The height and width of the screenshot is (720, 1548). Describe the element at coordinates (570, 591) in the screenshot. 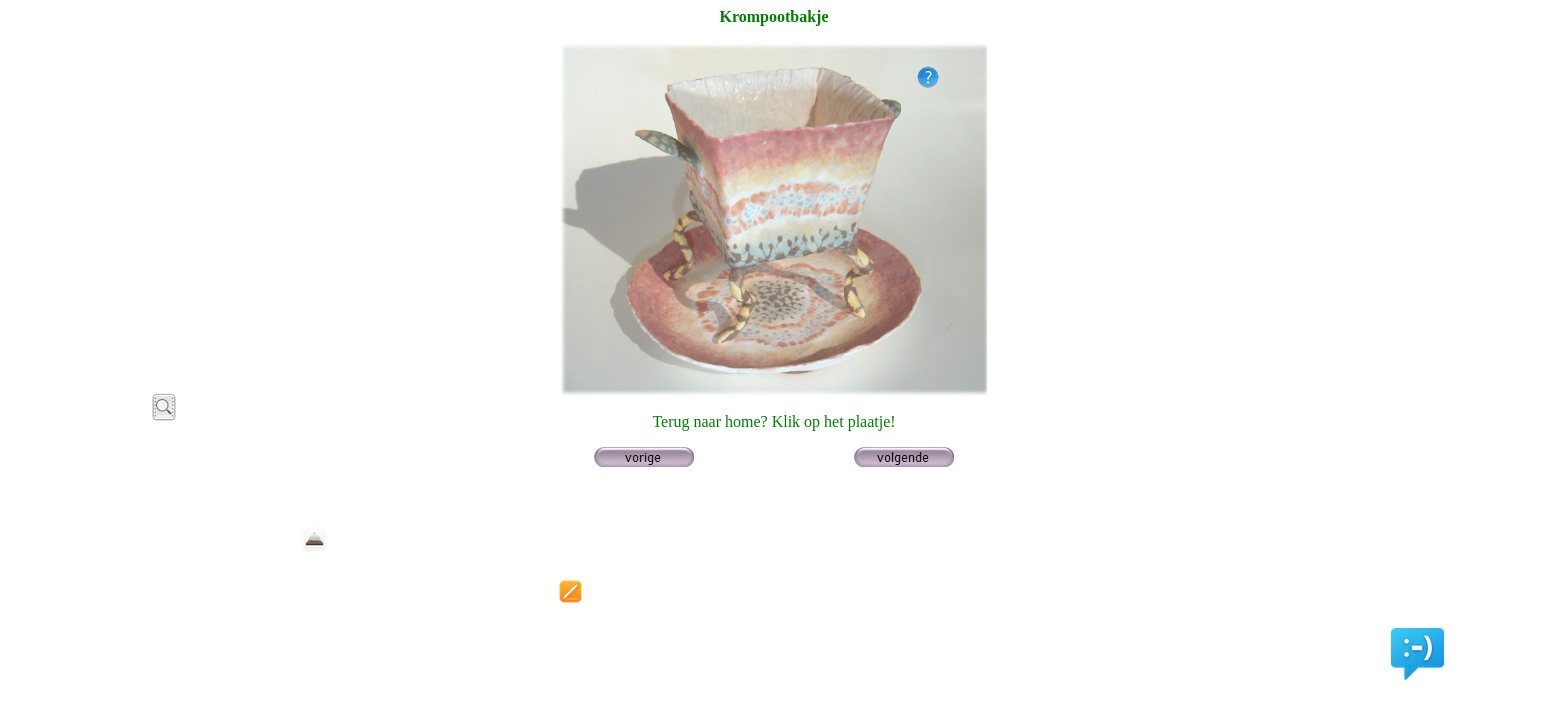

I see `open Apple Pages document editor` at that location.